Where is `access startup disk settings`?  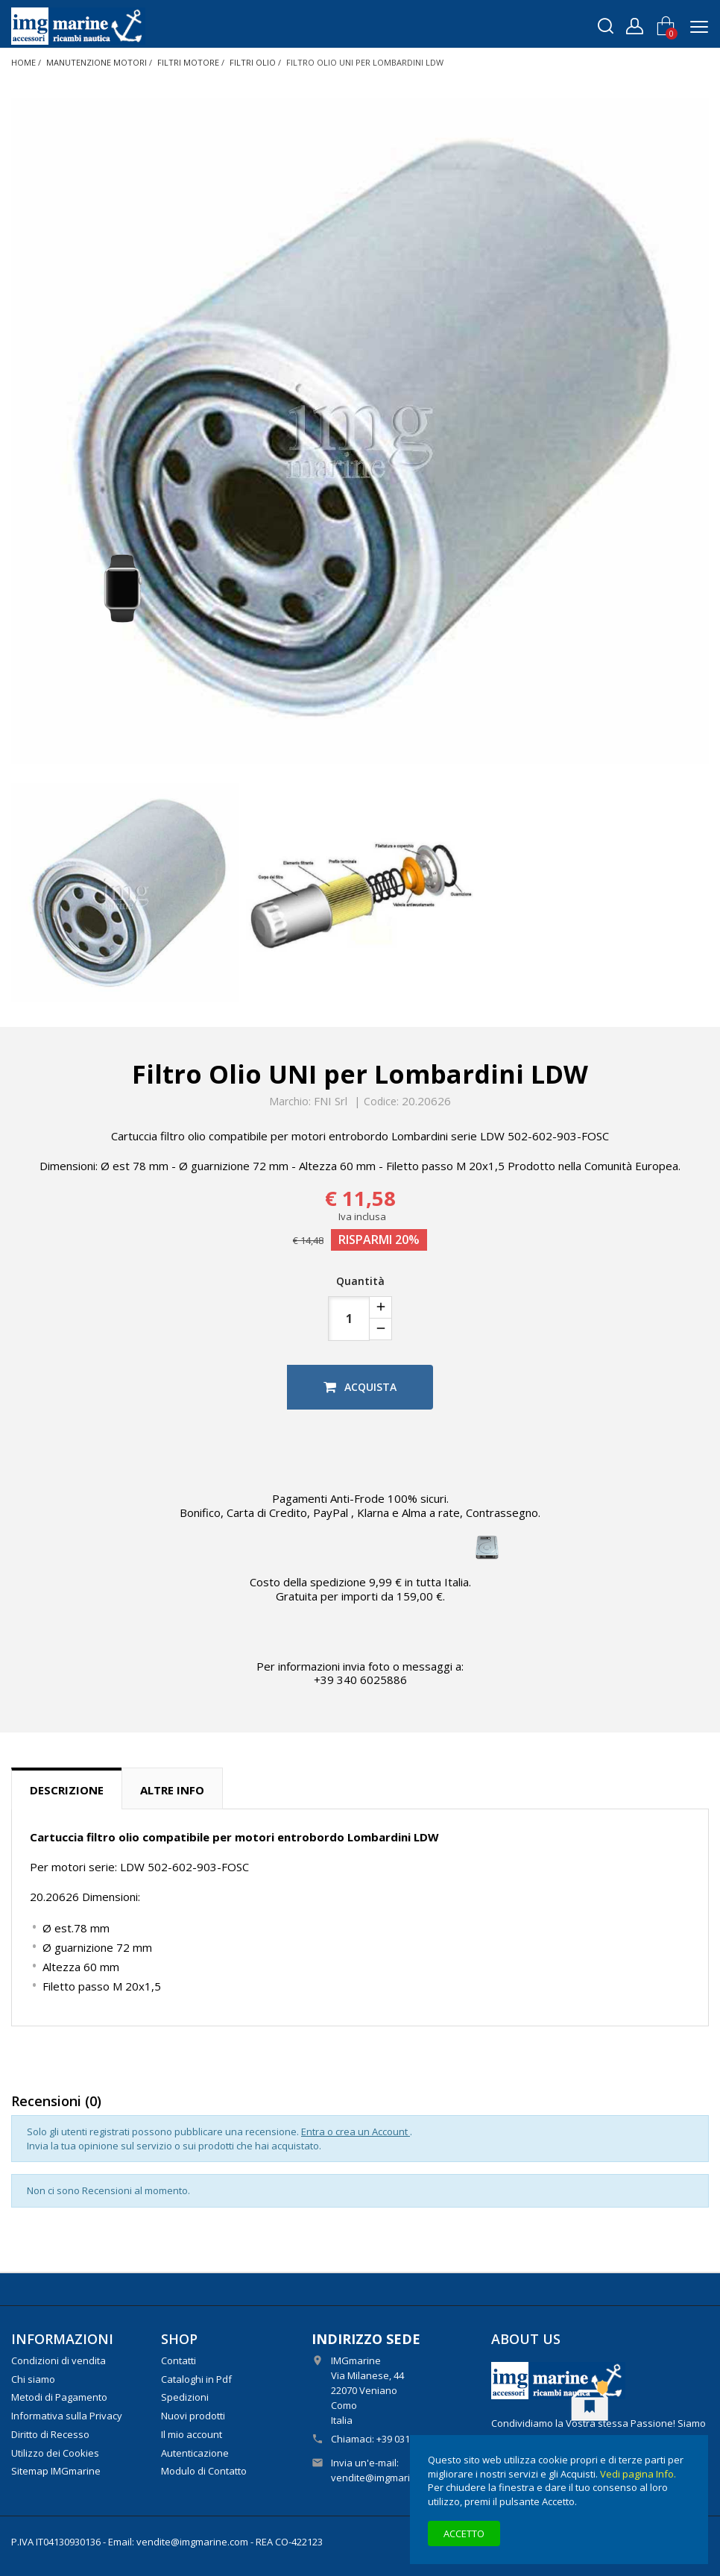
access startup disk settings is located at coordinates (487, 1548).